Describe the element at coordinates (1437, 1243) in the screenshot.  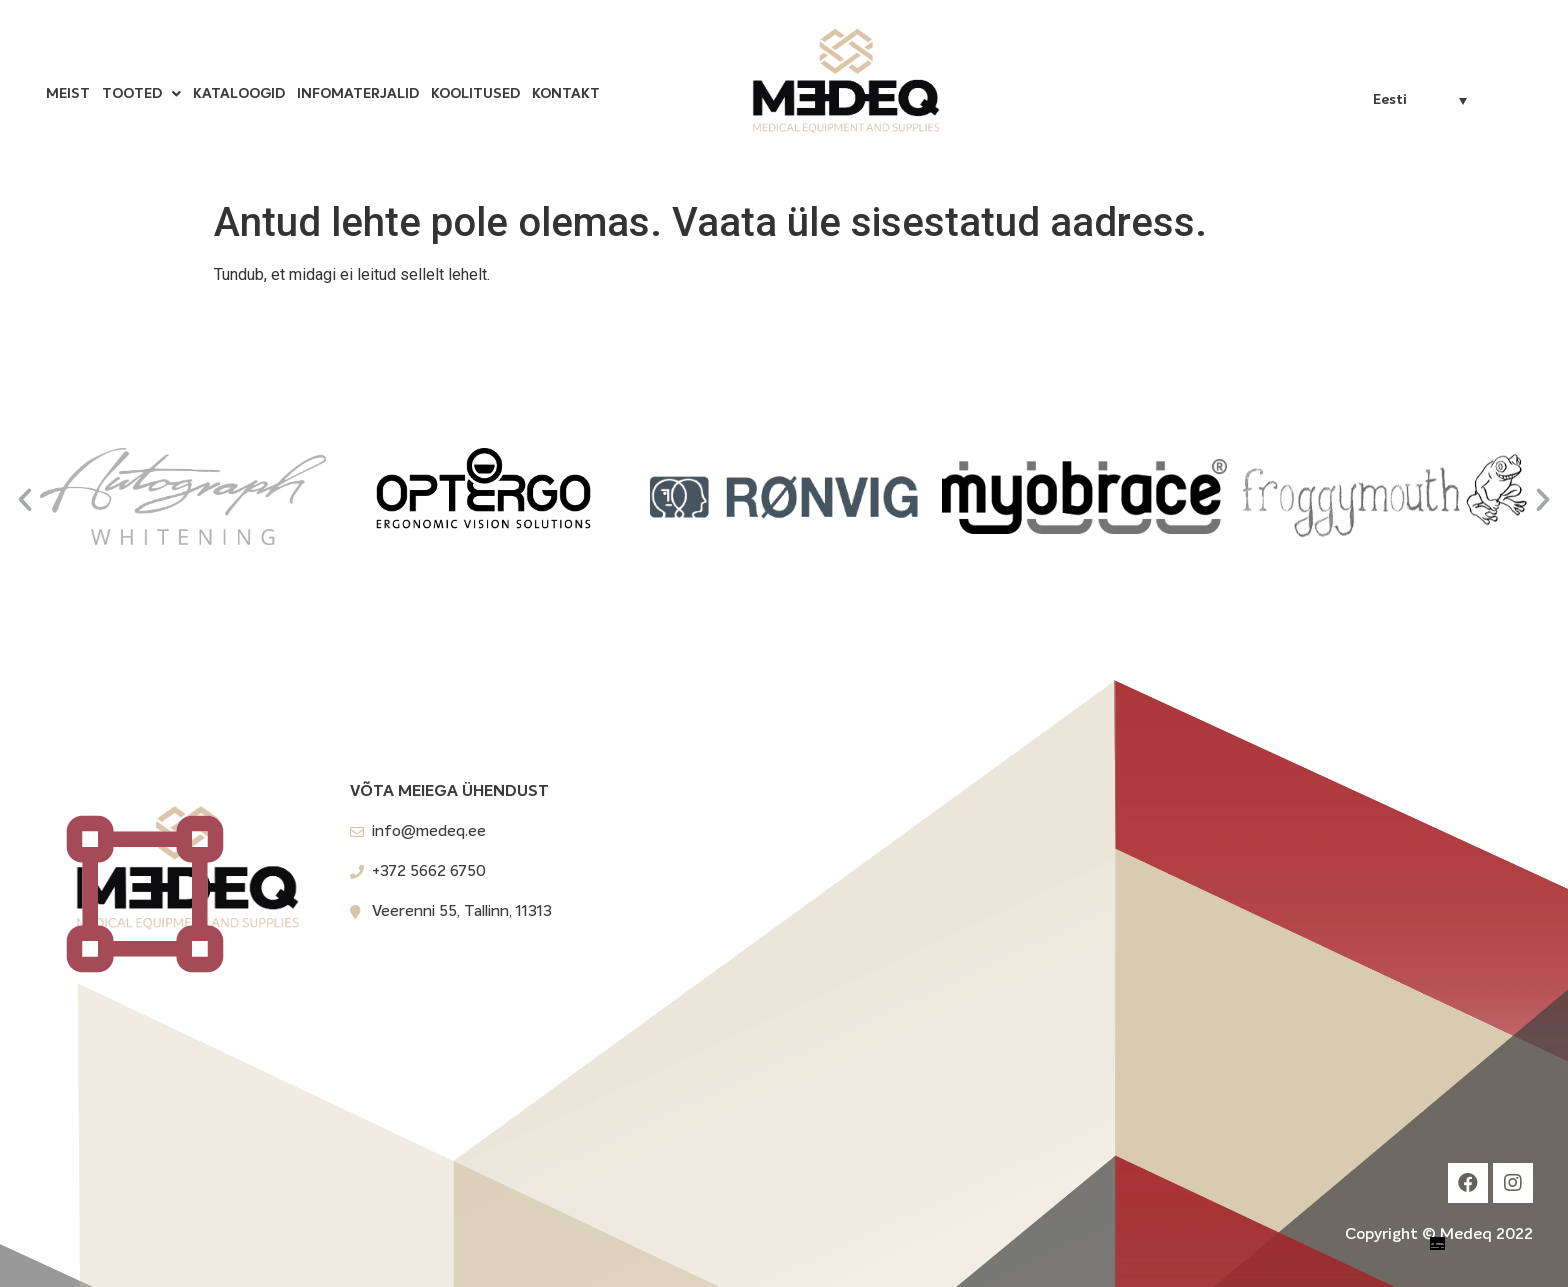
I see `enable subtitles or closed captions` at that location.